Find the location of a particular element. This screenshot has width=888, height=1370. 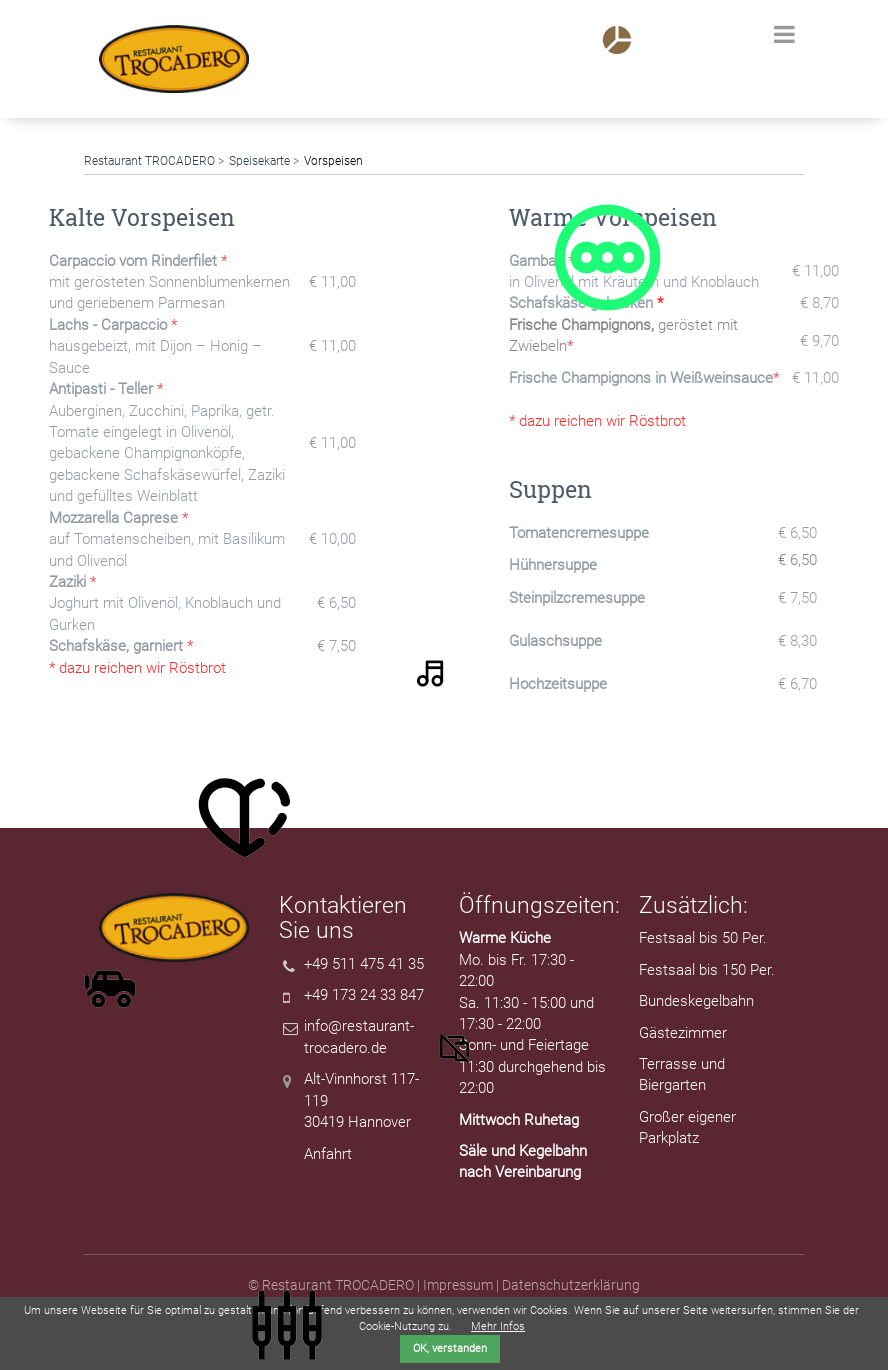

view data breakdown by category is located at coordinates (617, 40).